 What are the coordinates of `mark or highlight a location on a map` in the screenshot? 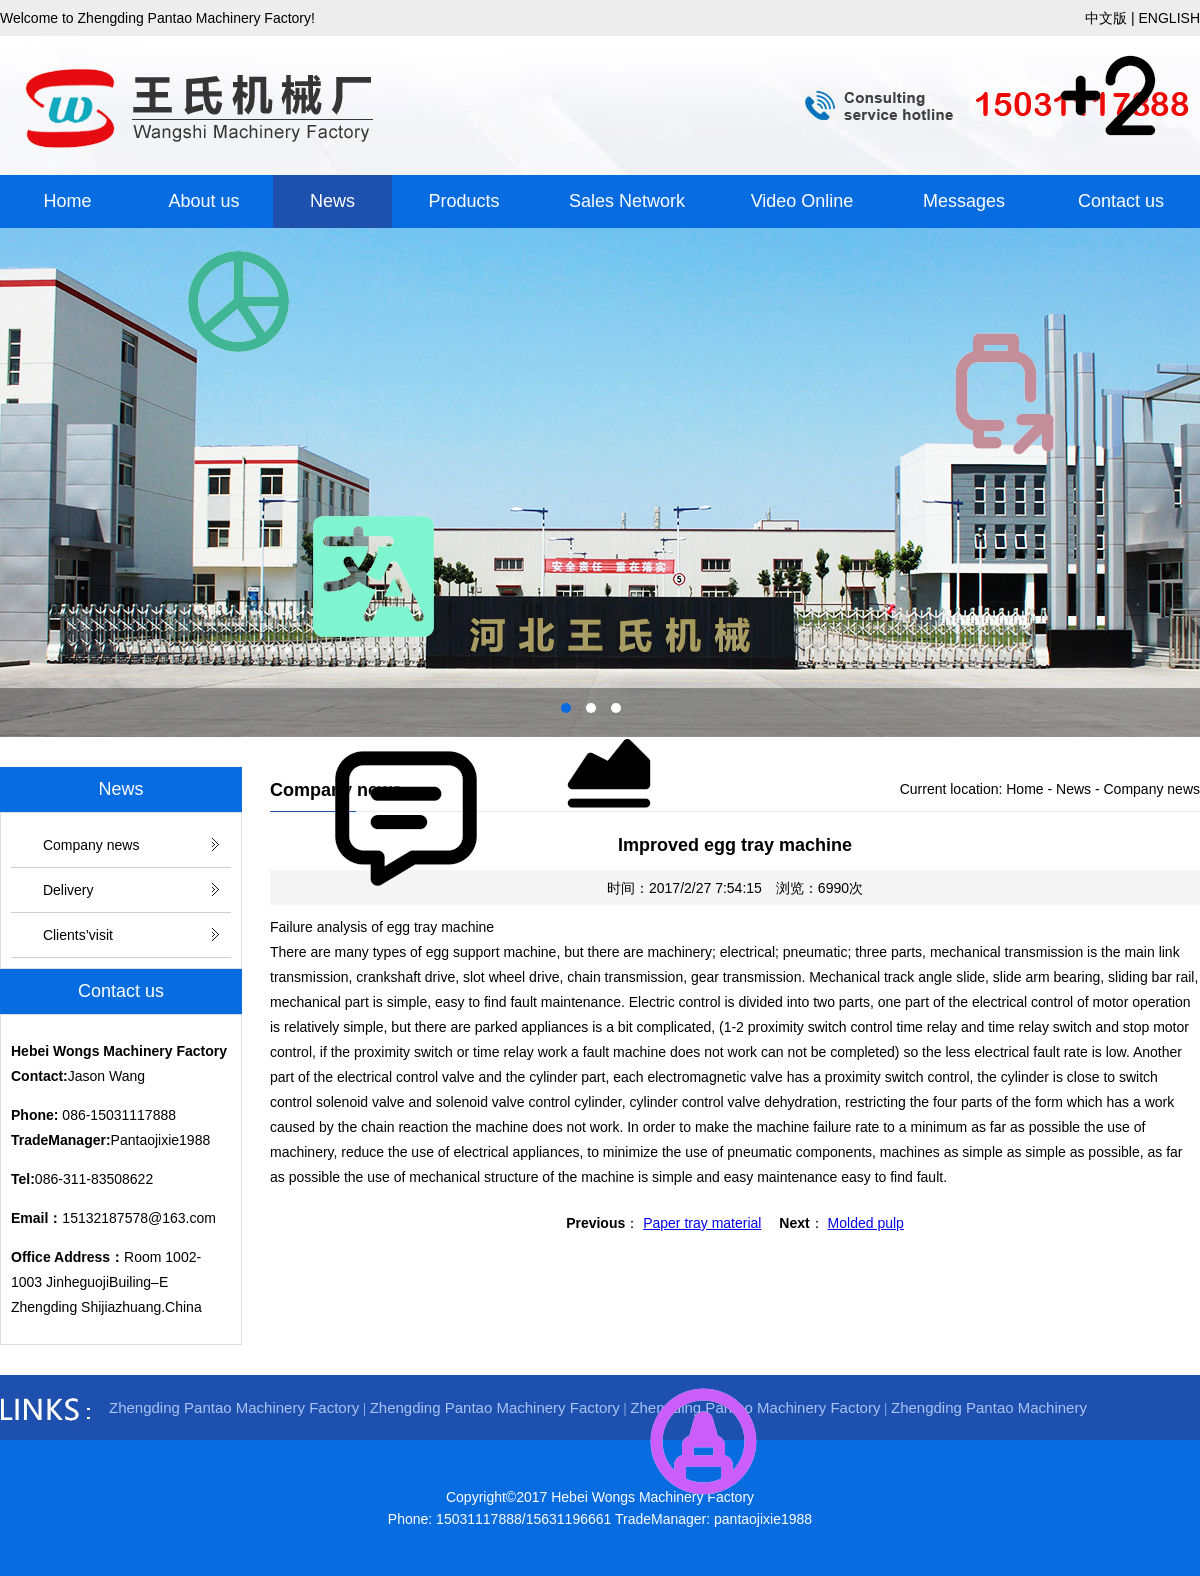 It's located at (703, 1441).